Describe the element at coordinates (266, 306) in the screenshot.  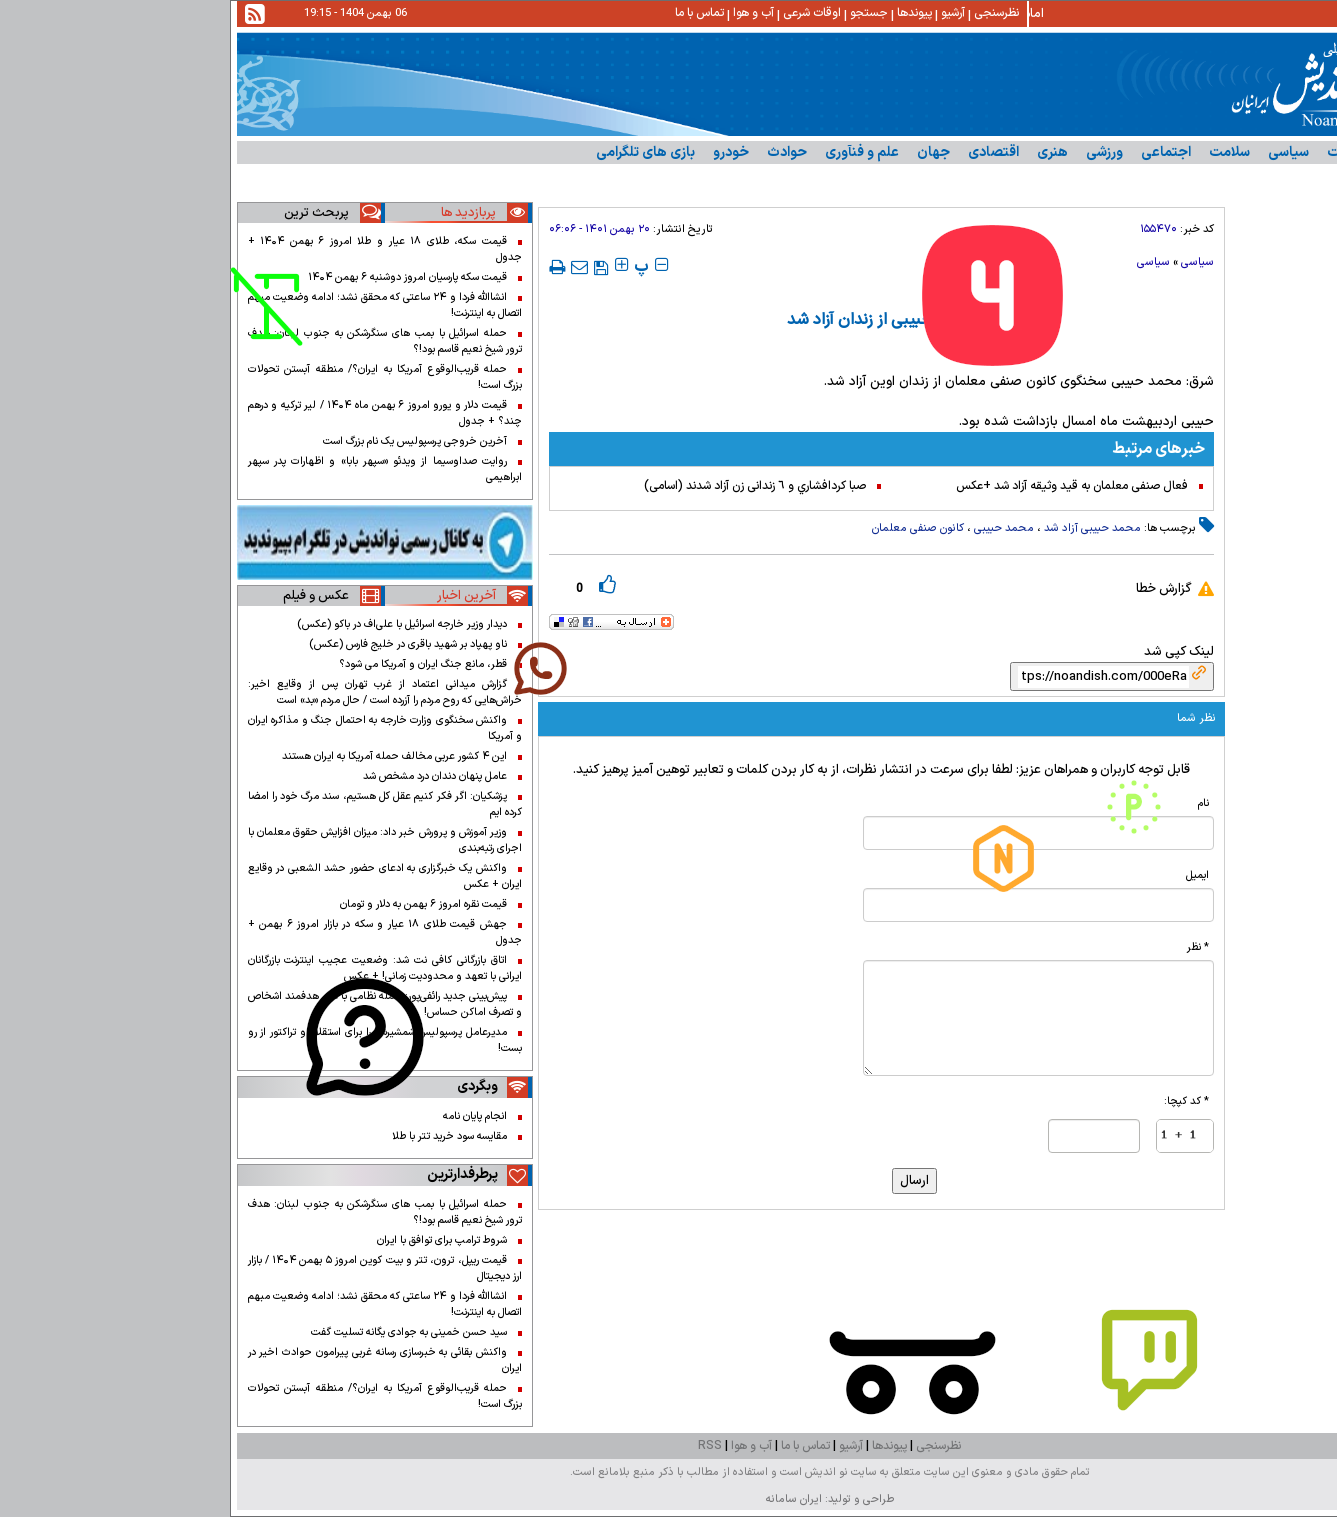
I see `disable text formatting` at that location.